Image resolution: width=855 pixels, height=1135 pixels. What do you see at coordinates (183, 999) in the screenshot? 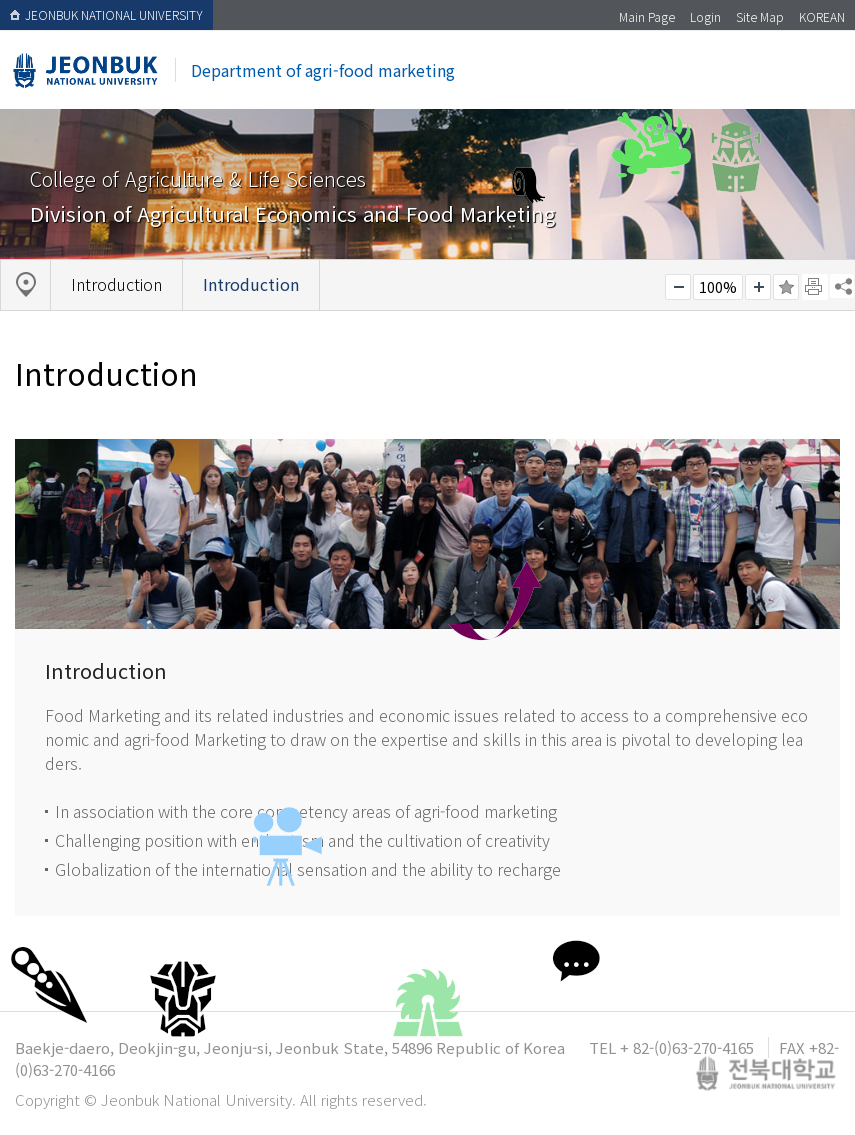
I see `select mech or robot character` at bounding box center [183, 999].